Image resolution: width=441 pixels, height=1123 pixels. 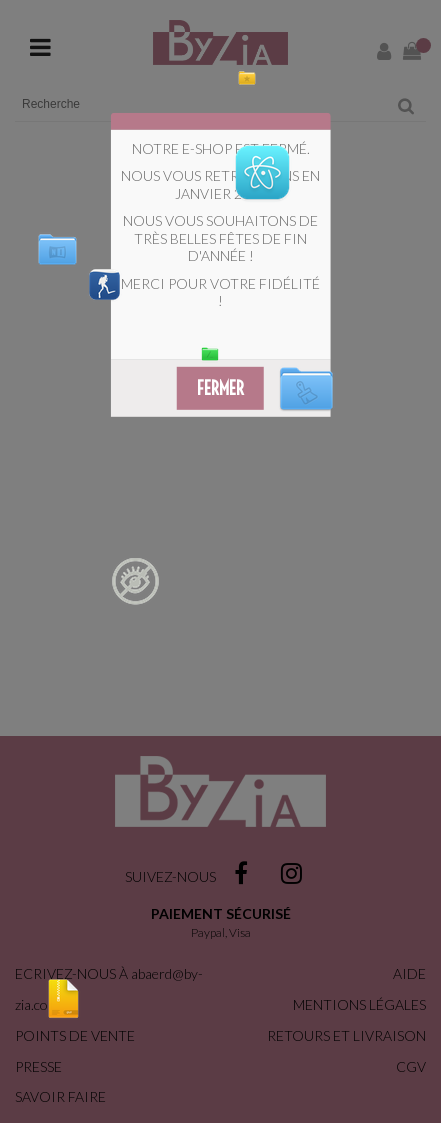 I want to click on open your work files folder, so click(x=306, y=388).